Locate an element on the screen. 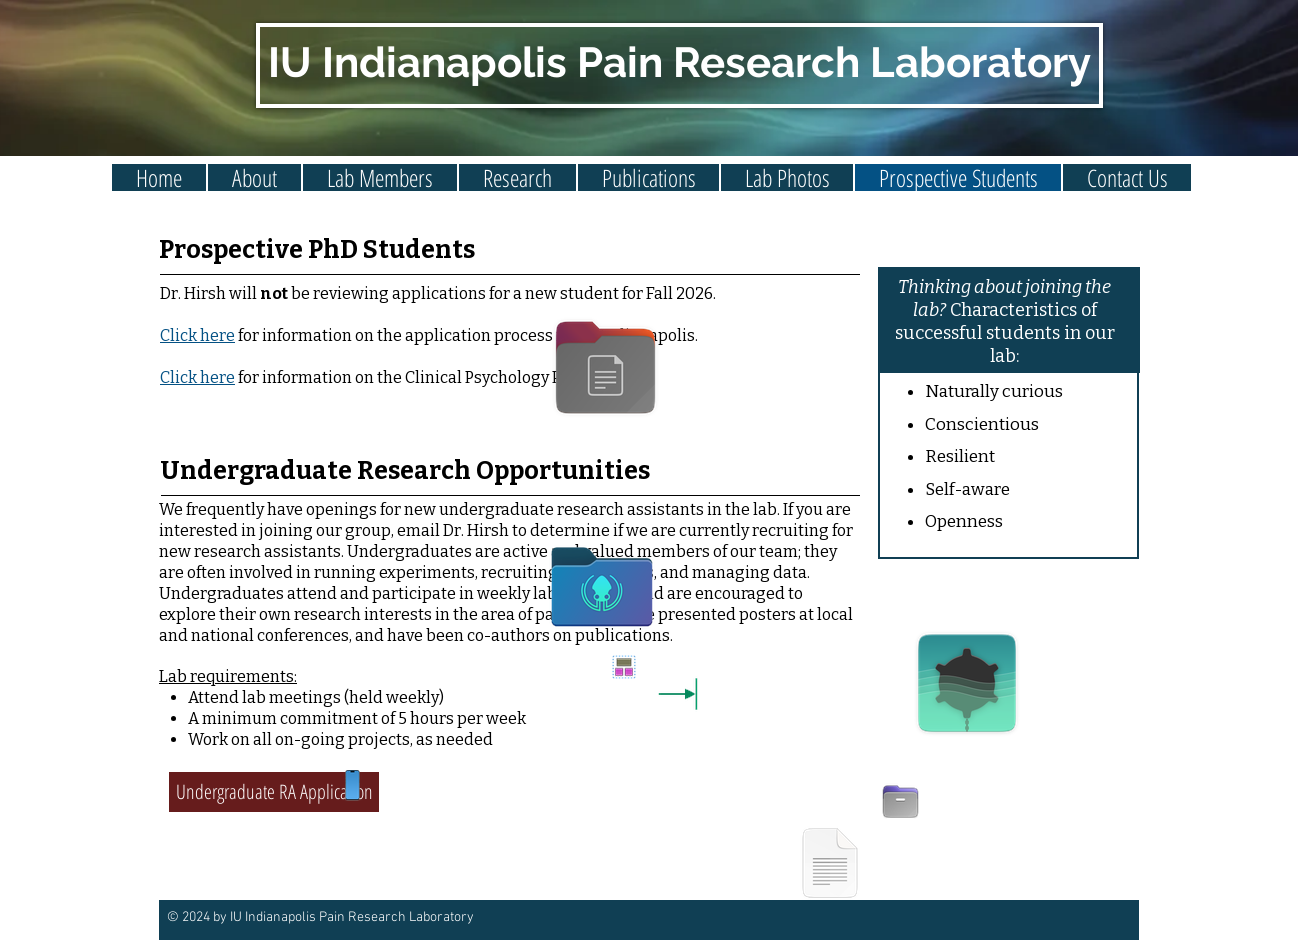 The image size is (1298, 940). iPhone 16 device icon is located at coordinates (352, 785).